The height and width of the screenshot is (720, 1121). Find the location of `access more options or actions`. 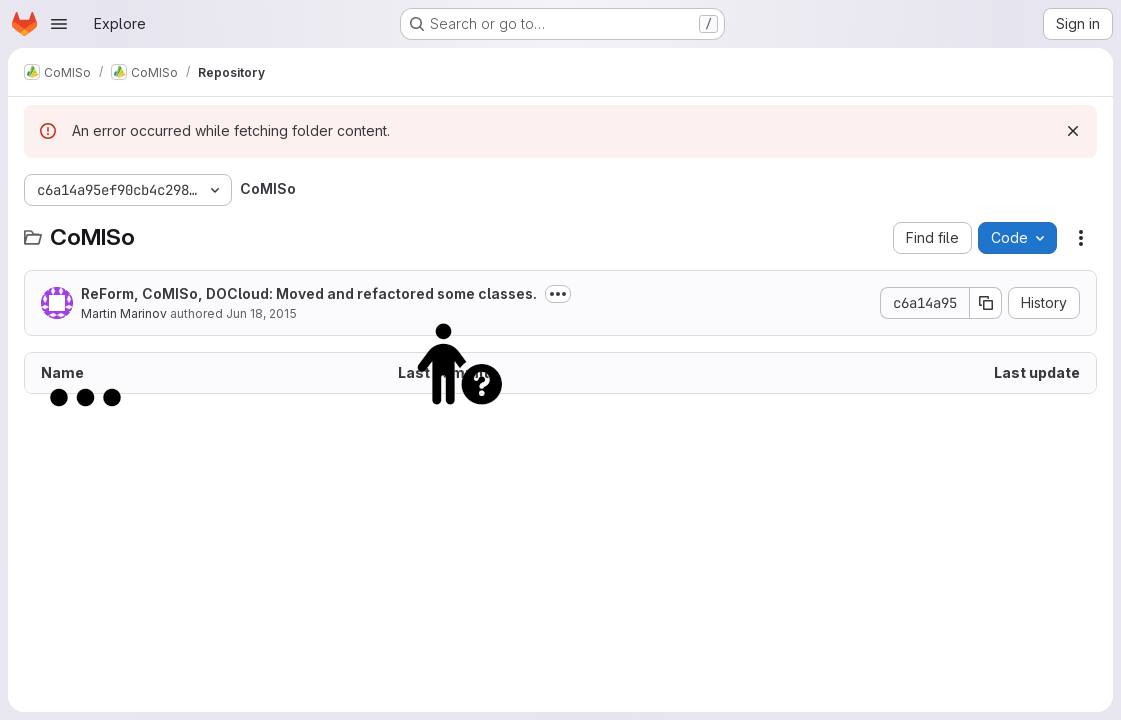

access more options or actions is located at coordinates (85, 397).